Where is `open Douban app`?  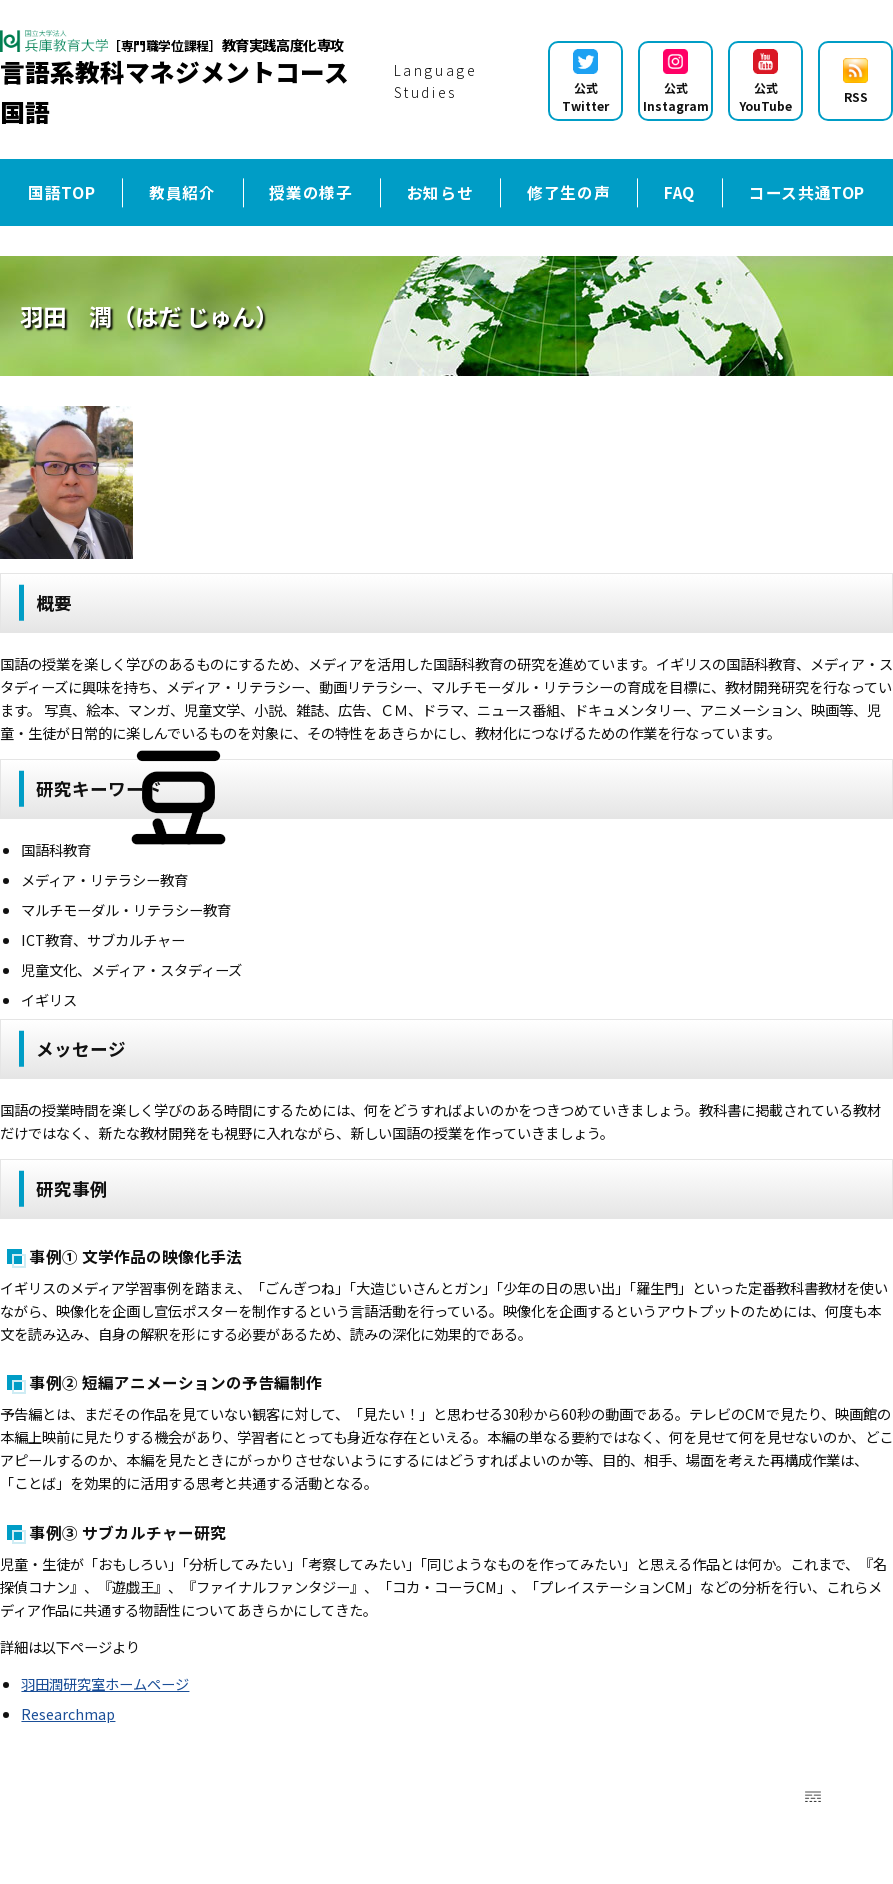 open Douban app is located at coordinates (178, 797).